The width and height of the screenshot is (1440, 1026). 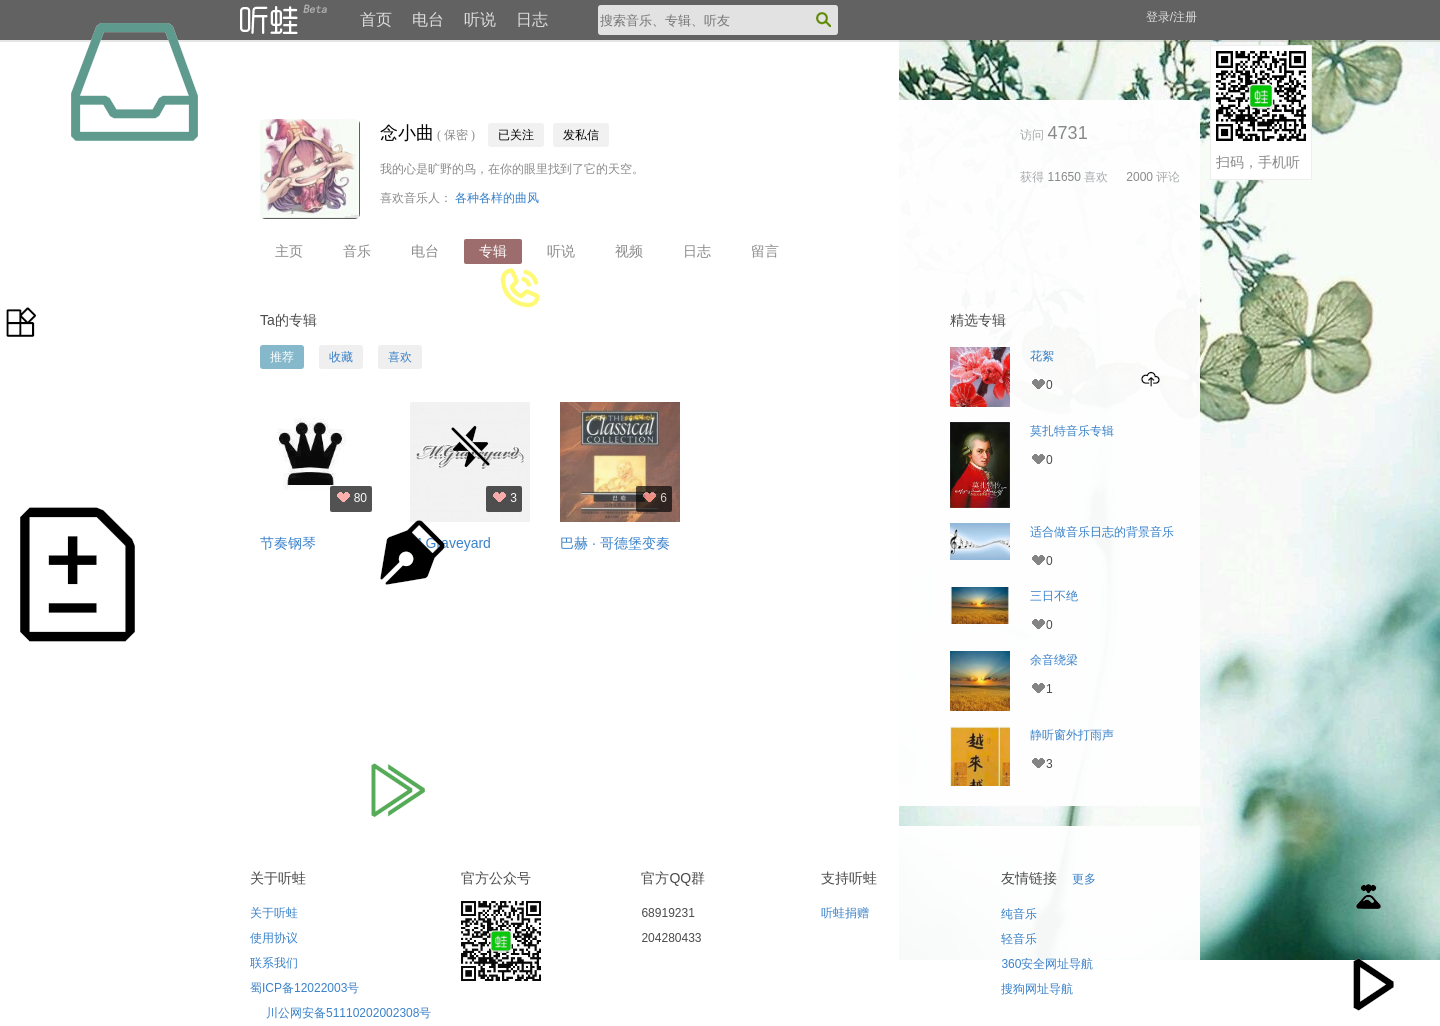 What do you see at coordinates (134, 86) in the screenshot?
I see `view your inbox messages` at bounding box center [134, 86].